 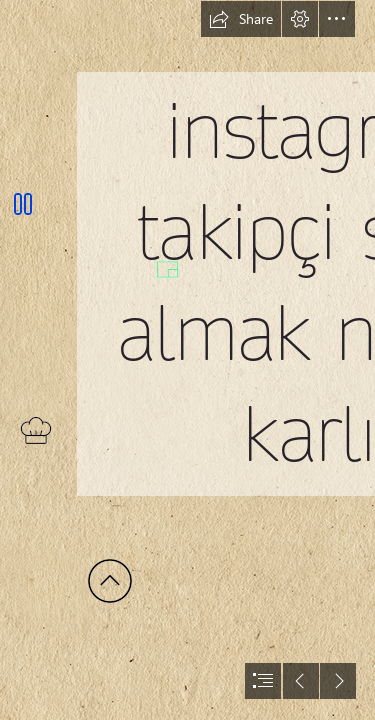 What do you see at coordinates (23, 204) in the screenshot?
I see `stretch or resize content vertically` at bounding box center [23, 204].